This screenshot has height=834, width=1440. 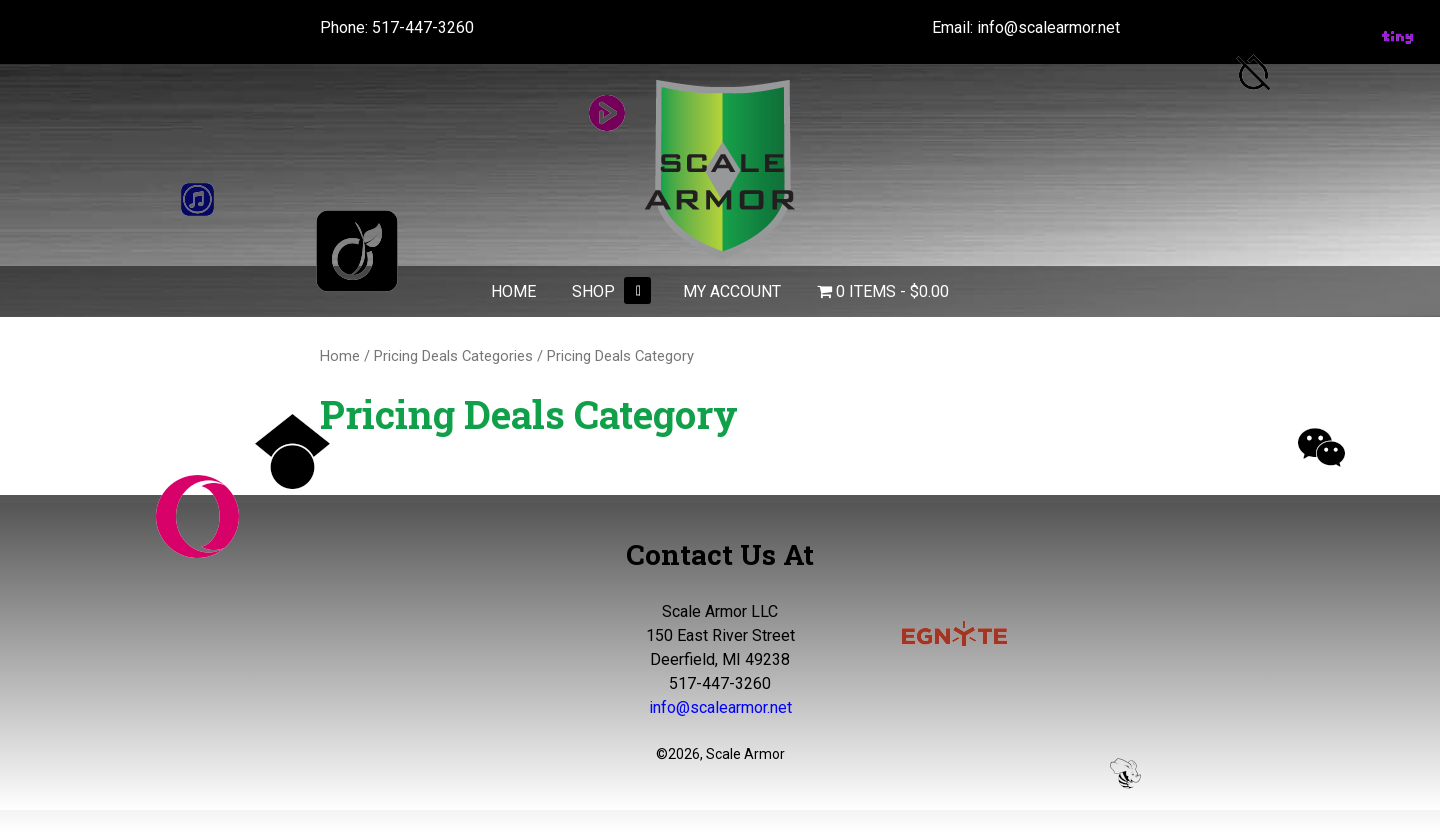 I want to click on open Opera browser, so click(x=197, y=516).